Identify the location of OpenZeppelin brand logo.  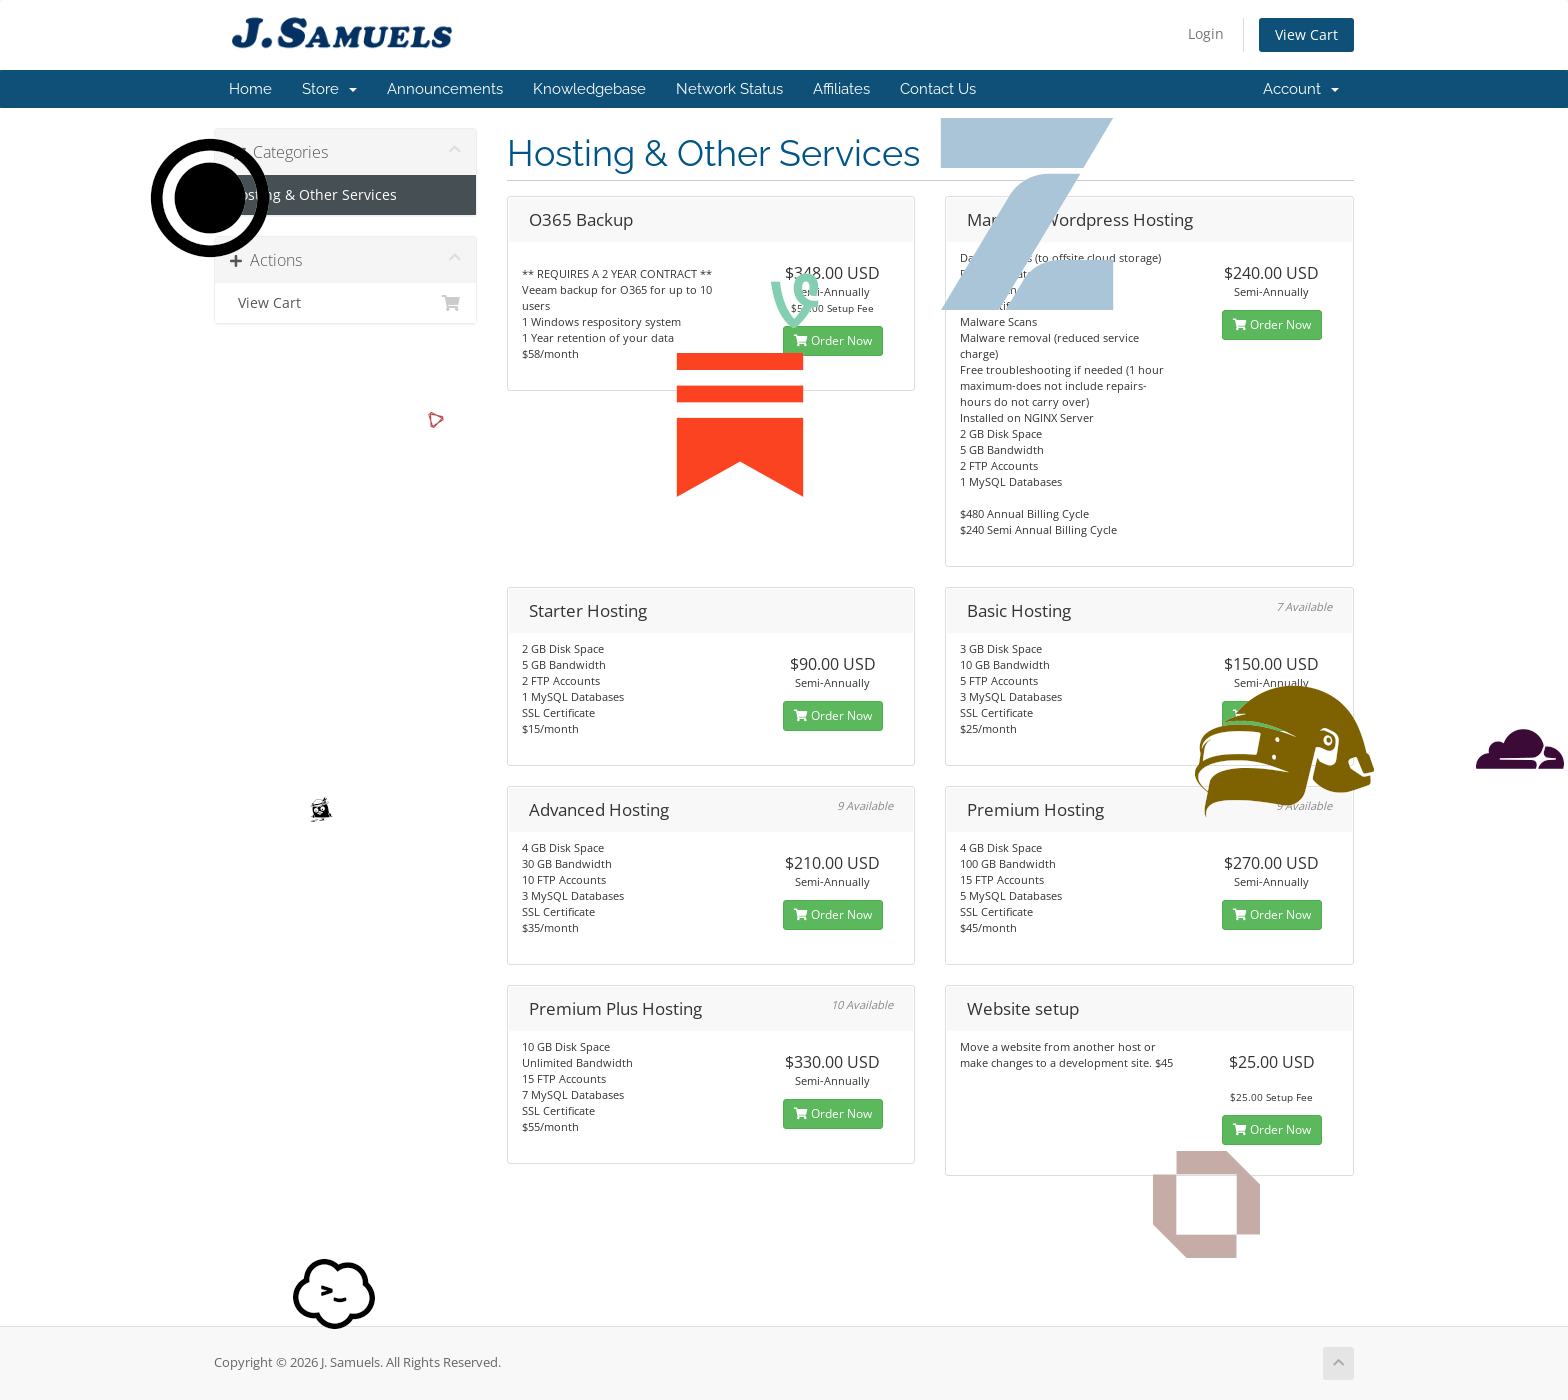
(1027, 214).